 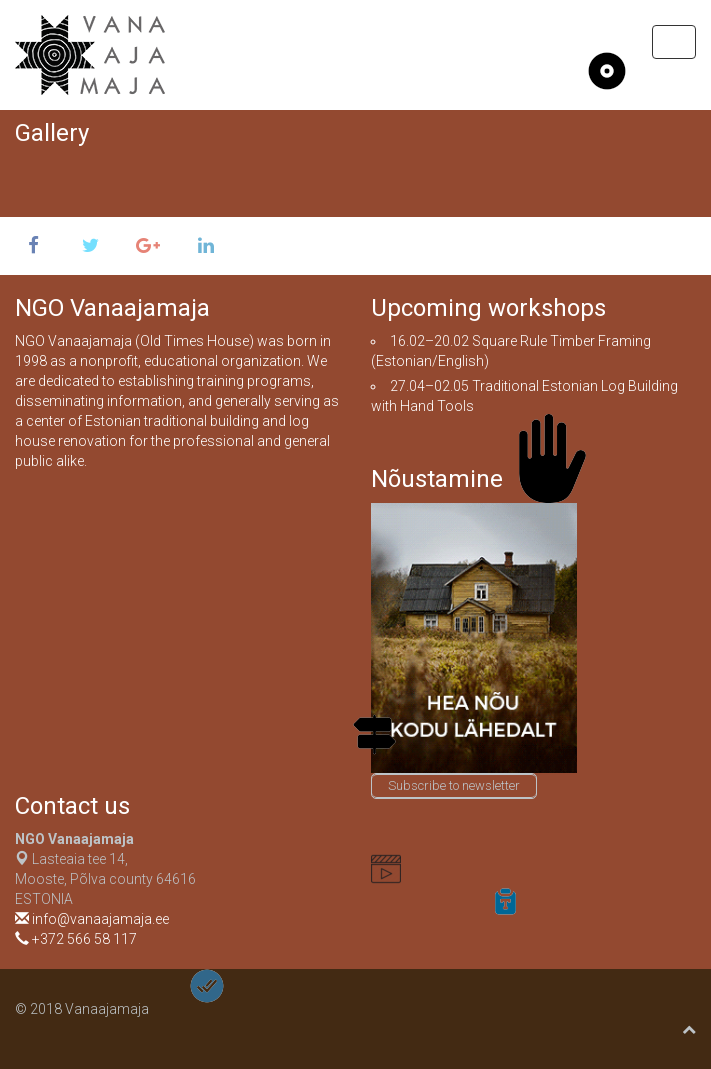 What do you see at coordinates (505, 901) in the screenshot?
I see `access copied text formatting options` at bounding box center [505, 901].